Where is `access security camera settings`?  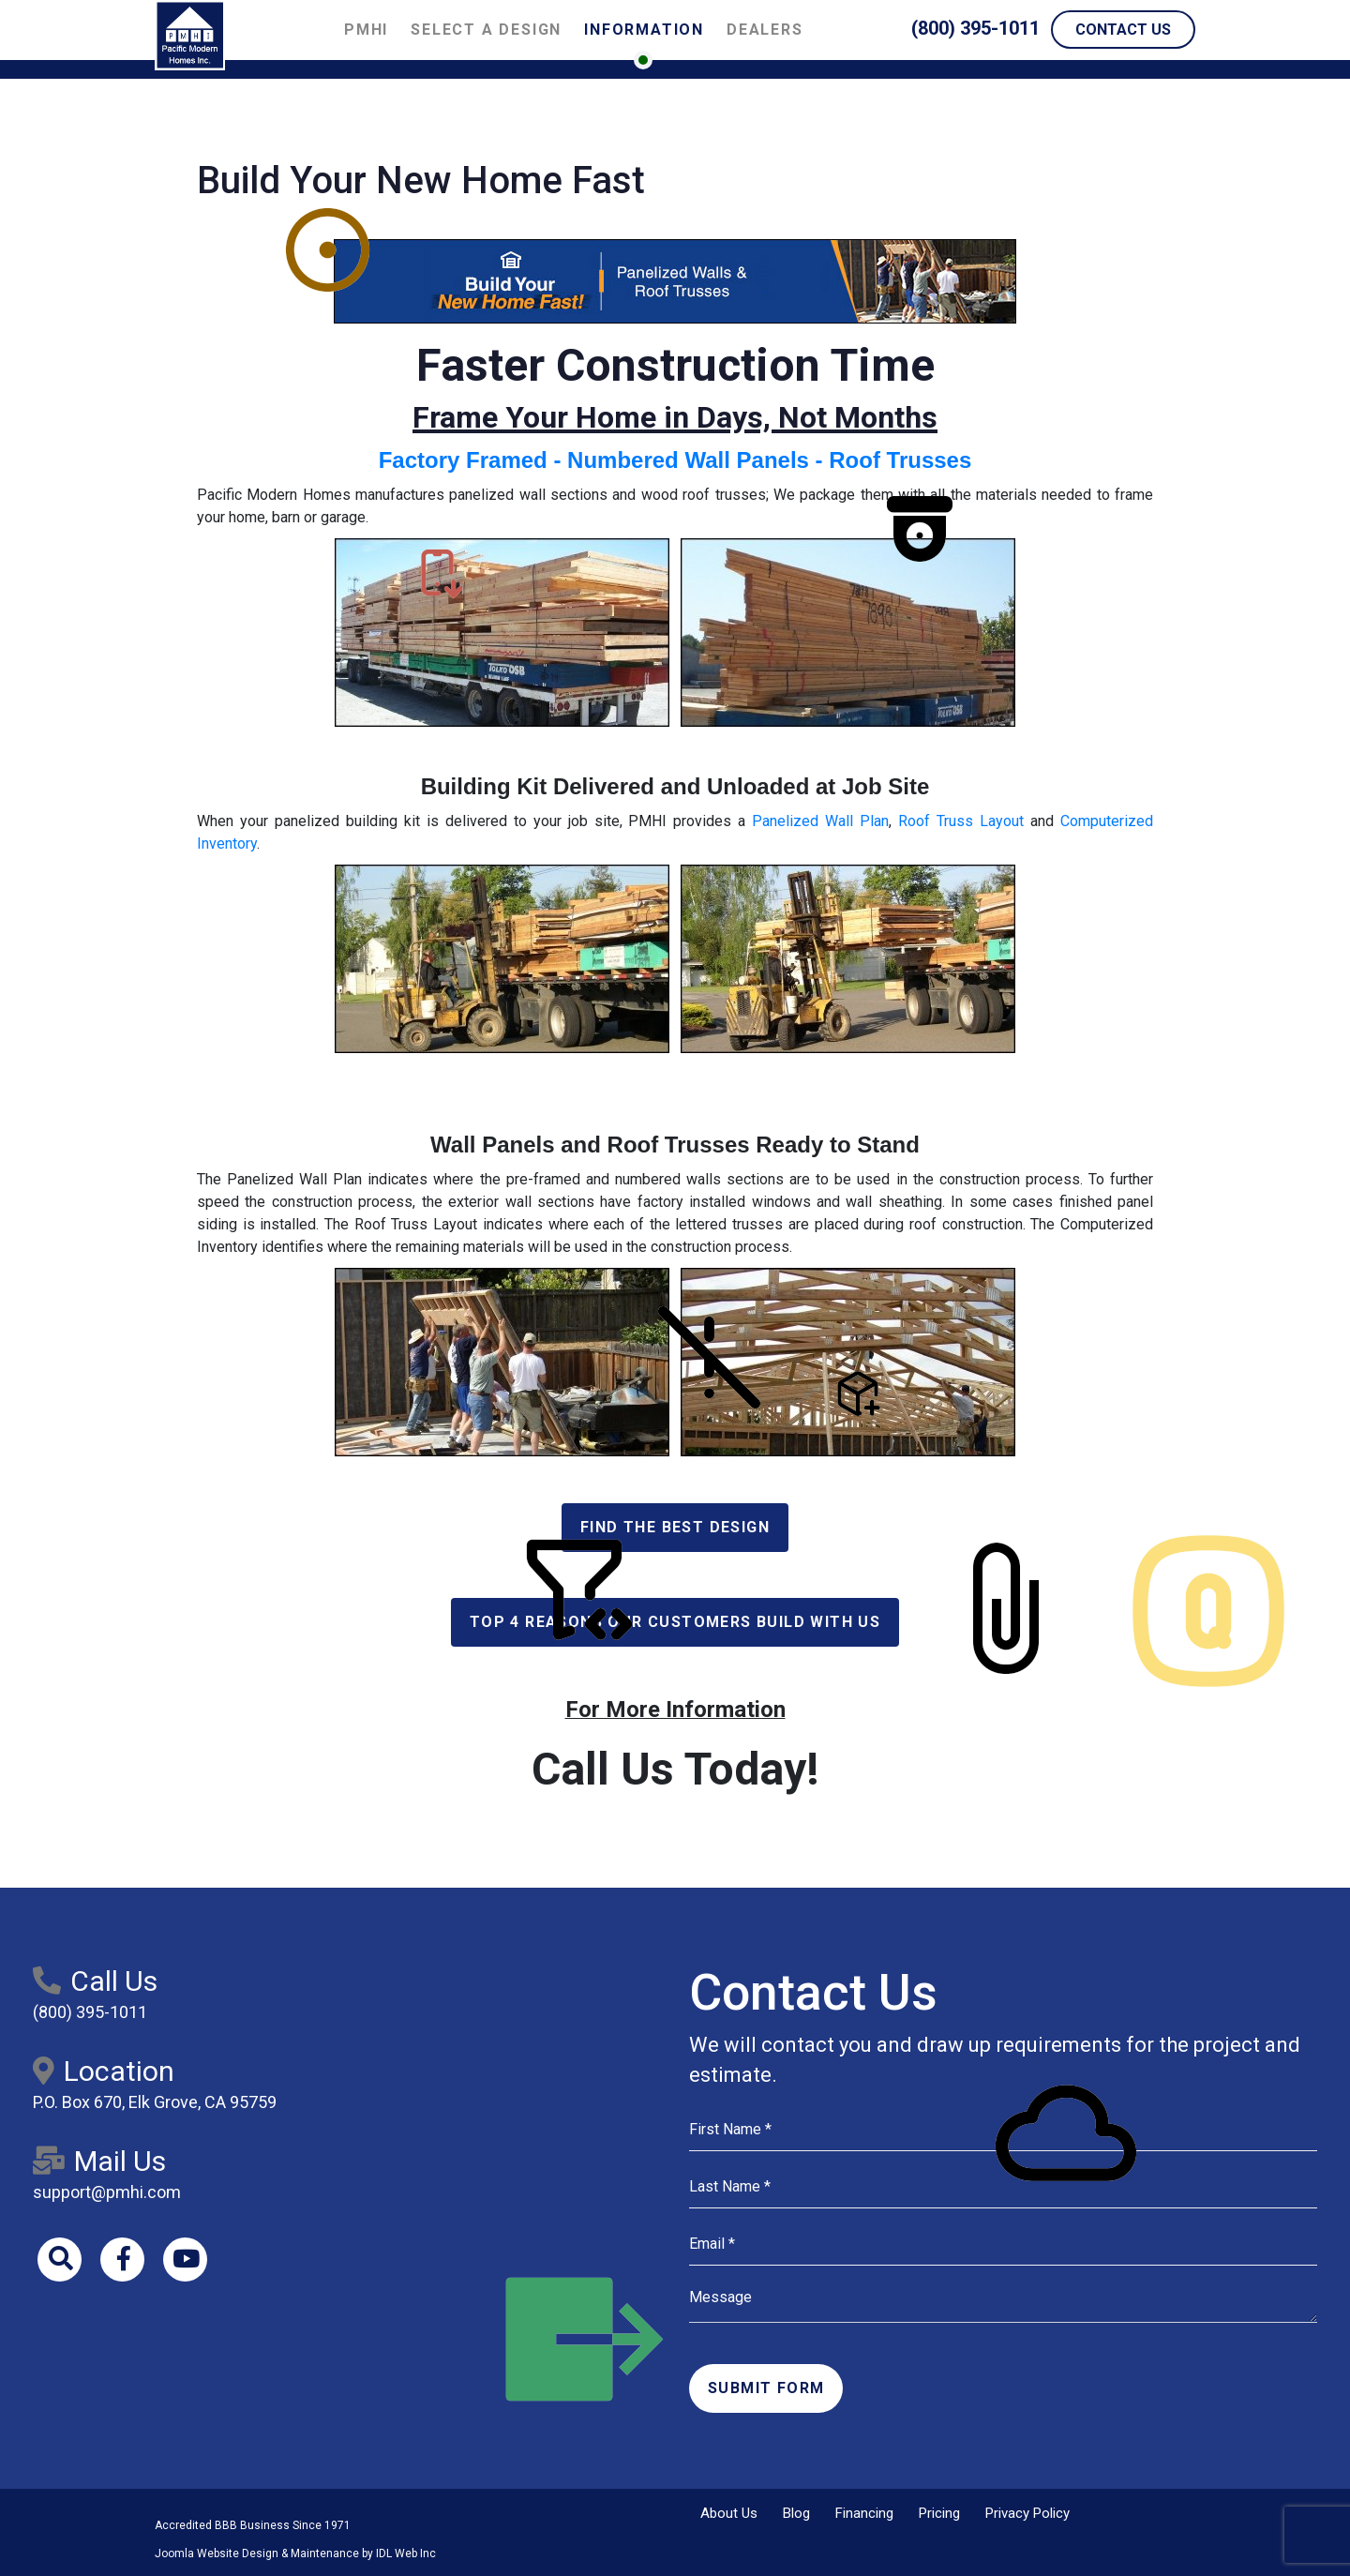
access security camera settings is located at coordinates (920, 529).